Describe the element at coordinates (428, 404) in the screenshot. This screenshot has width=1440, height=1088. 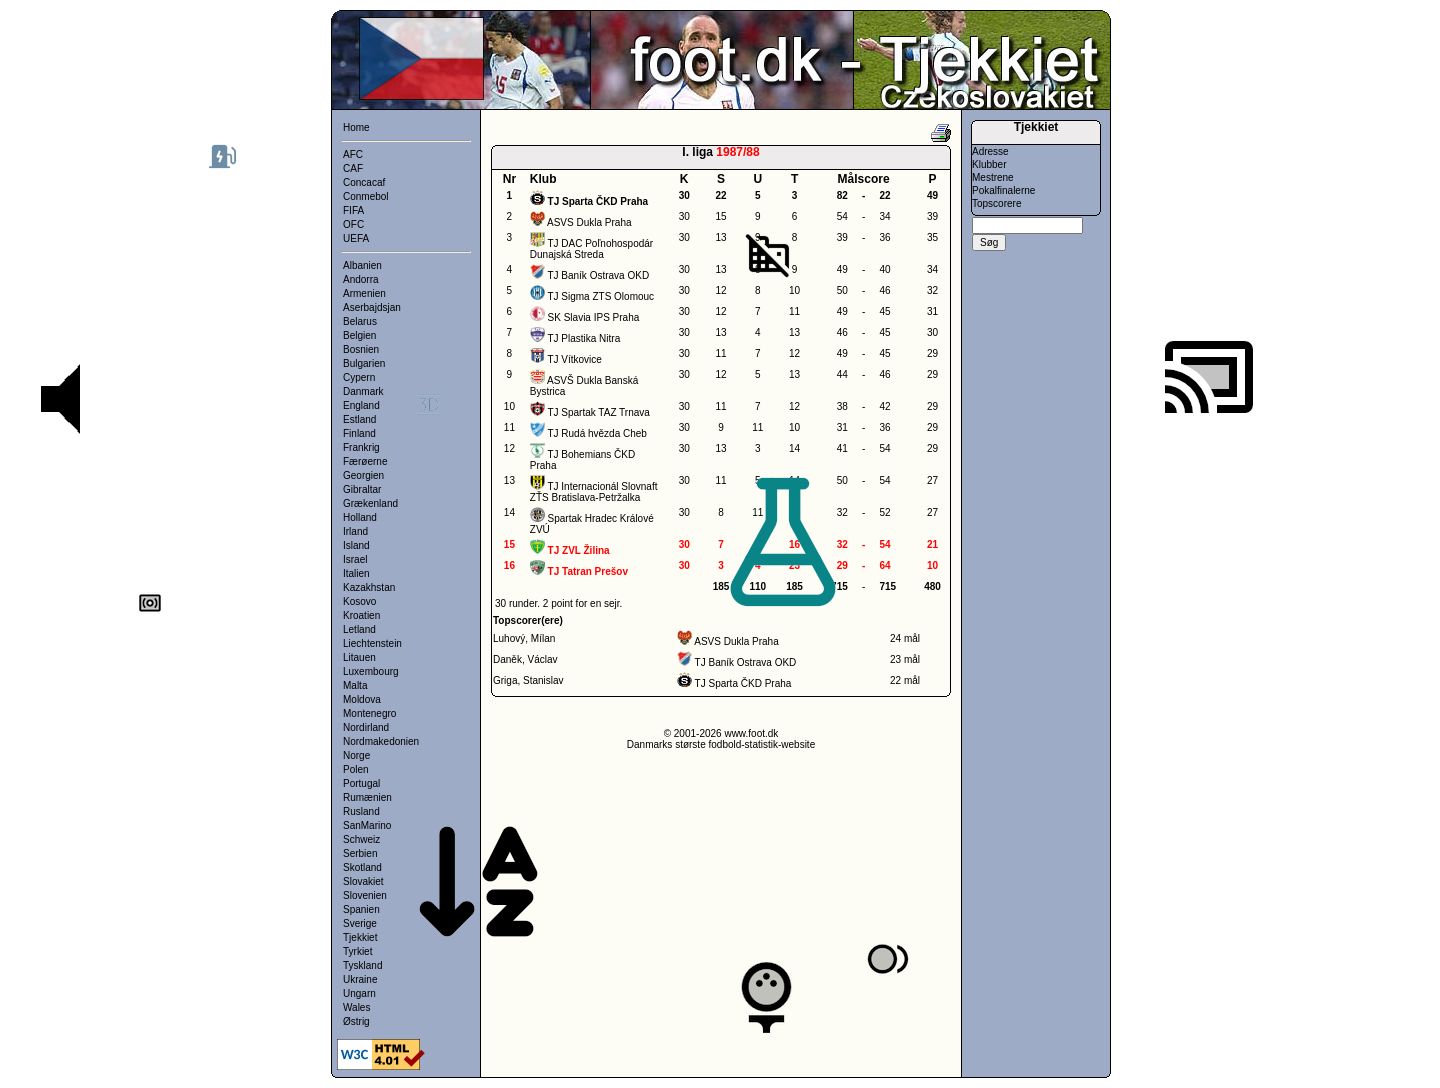
I see `toggle 3D view mode` at that location.